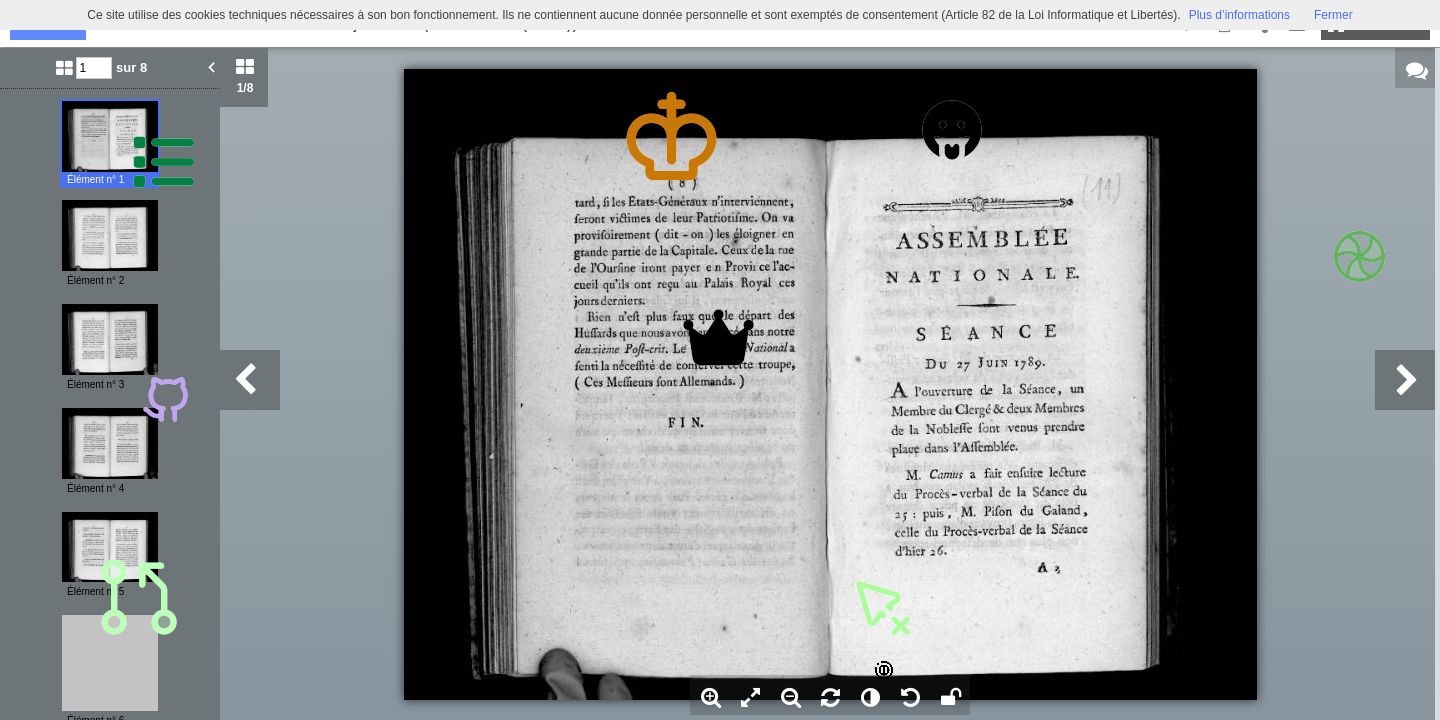 Image resolution: width=1440 pixels, height=720 pixels. What do you see at coordinates (163, 162) in the screenshot?
I see `view items in list format` at bounding box center [163, 162].